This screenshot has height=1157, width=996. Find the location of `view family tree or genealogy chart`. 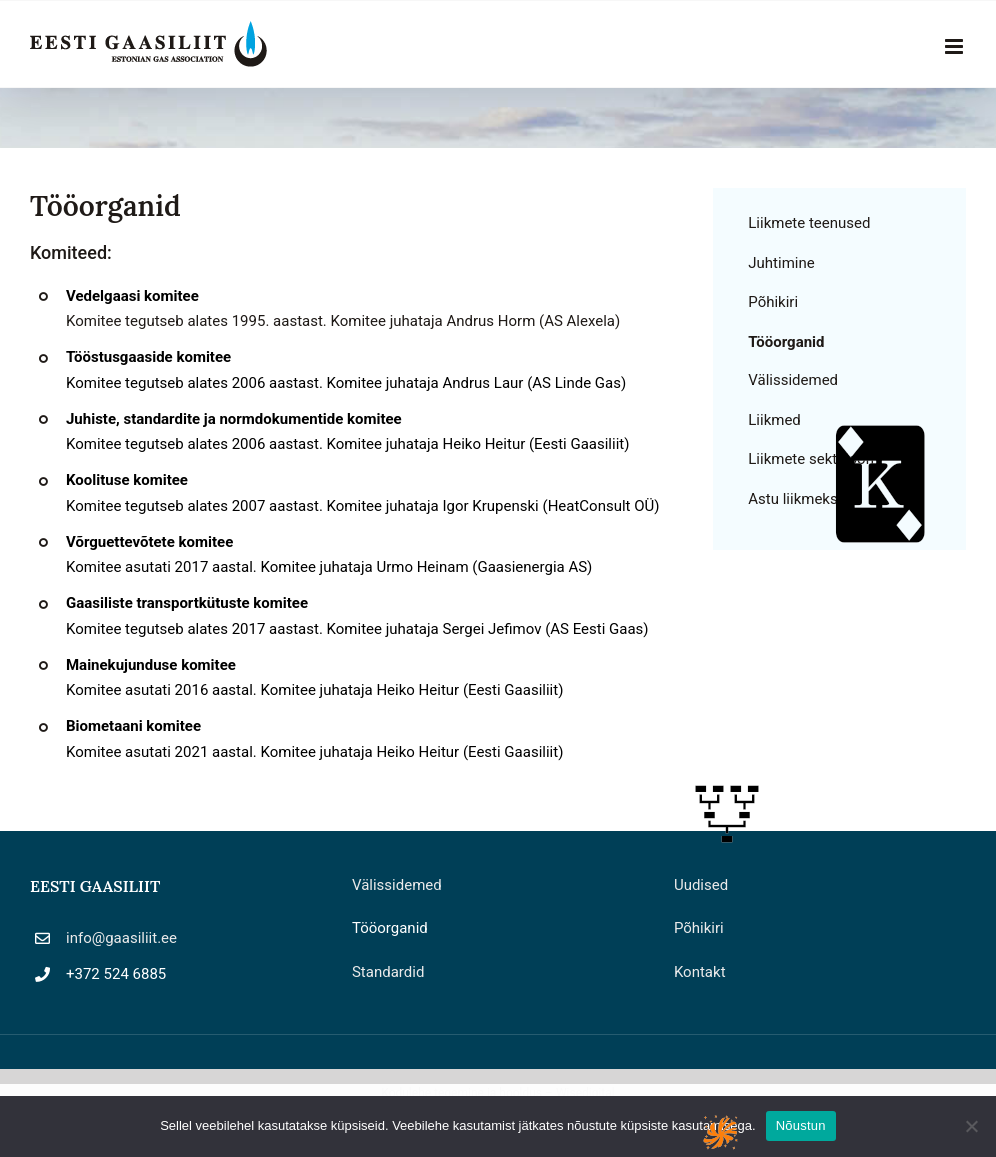

view family tree or genealogy chart is located at coordinates (727, 814).